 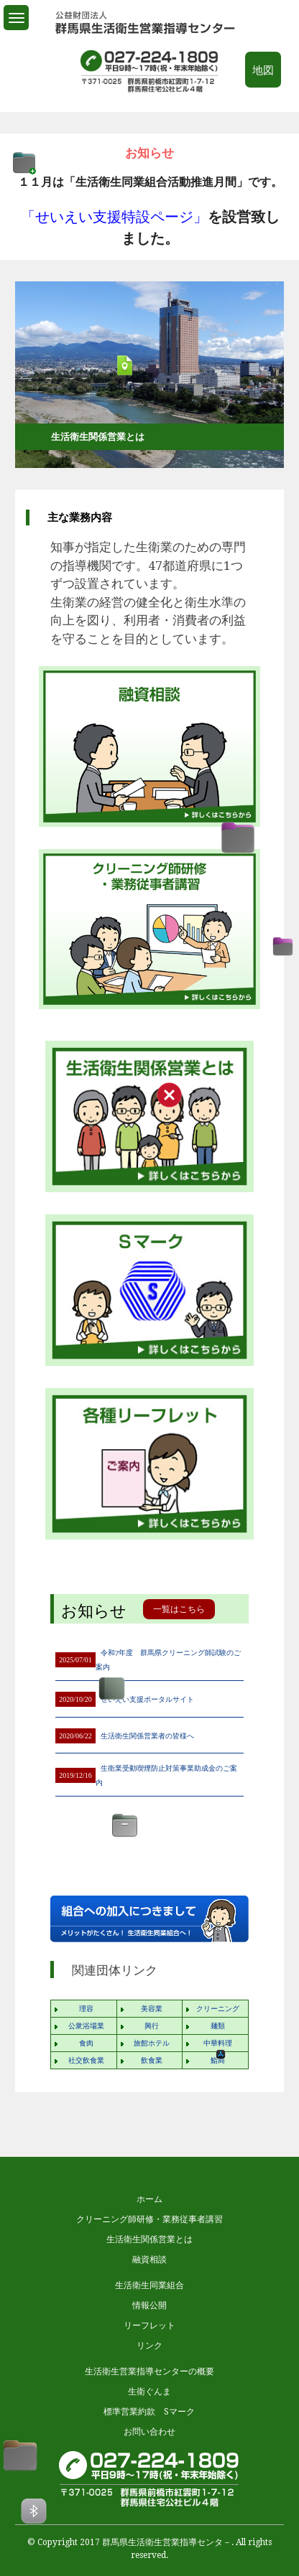 I want to click on bluetooth is currently disabled or inactive, so click(x=34, y=2511).